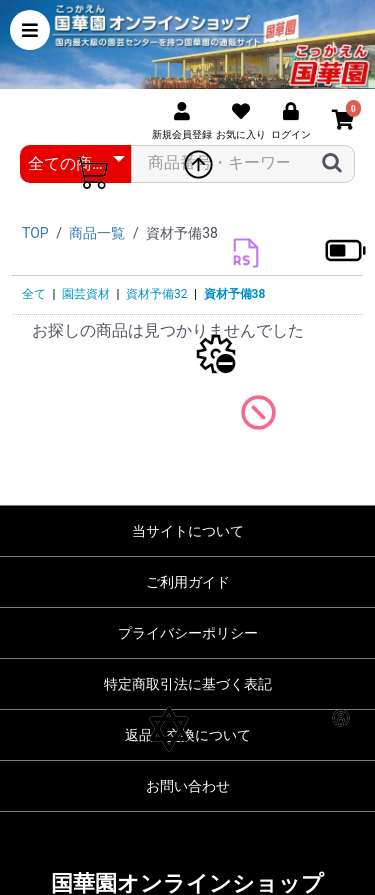 The image size is (375, 895). I want to click on view your shopping cart, so click(92, 173).